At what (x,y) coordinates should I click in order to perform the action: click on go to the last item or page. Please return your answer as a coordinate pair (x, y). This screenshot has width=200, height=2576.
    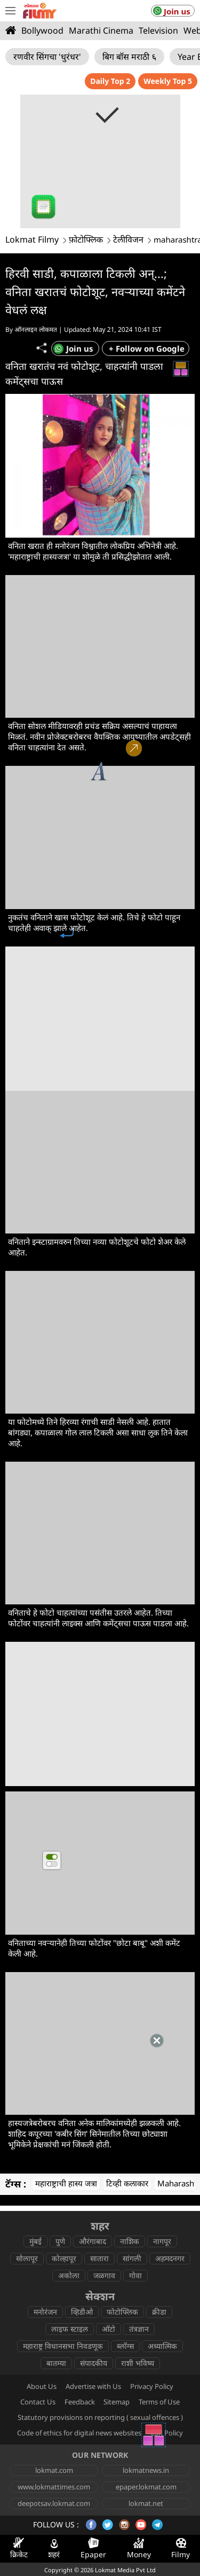
    Looking at the image, I should click on (48, 489).